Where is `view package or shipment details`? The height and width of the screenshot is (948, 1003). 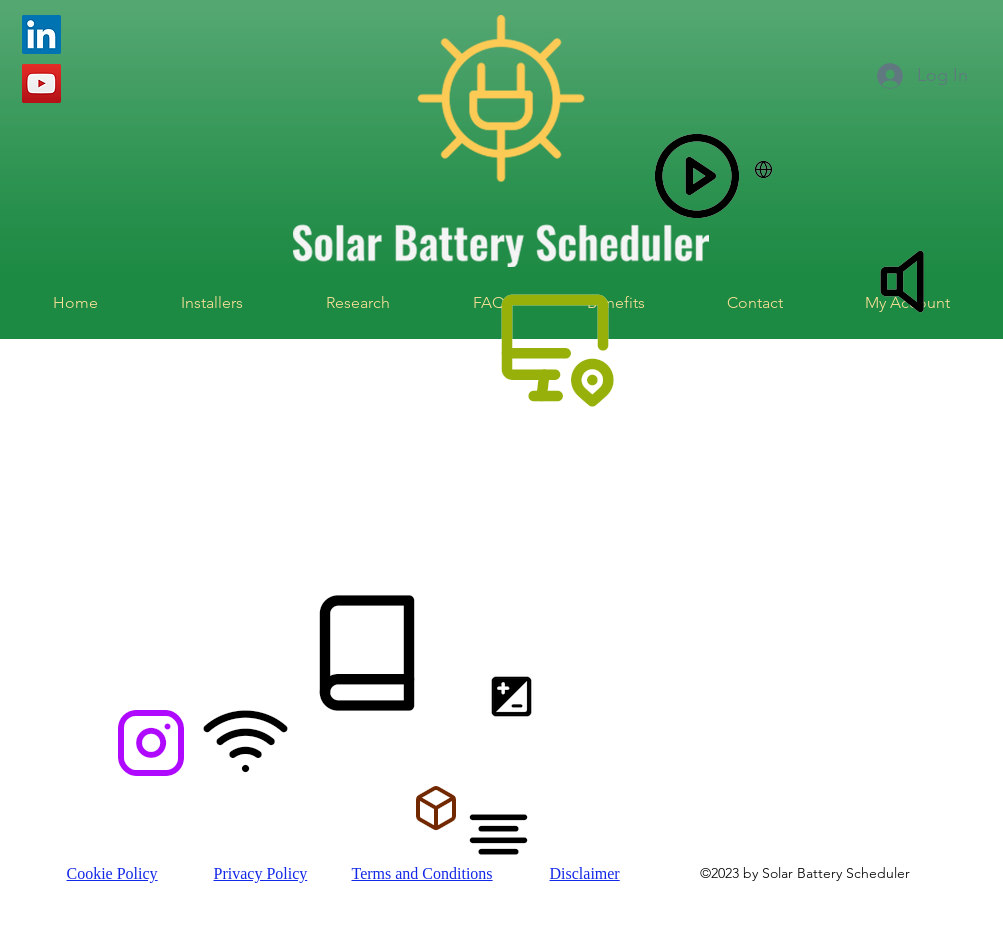 view package or shipment details is located at coordinates (436, 808).